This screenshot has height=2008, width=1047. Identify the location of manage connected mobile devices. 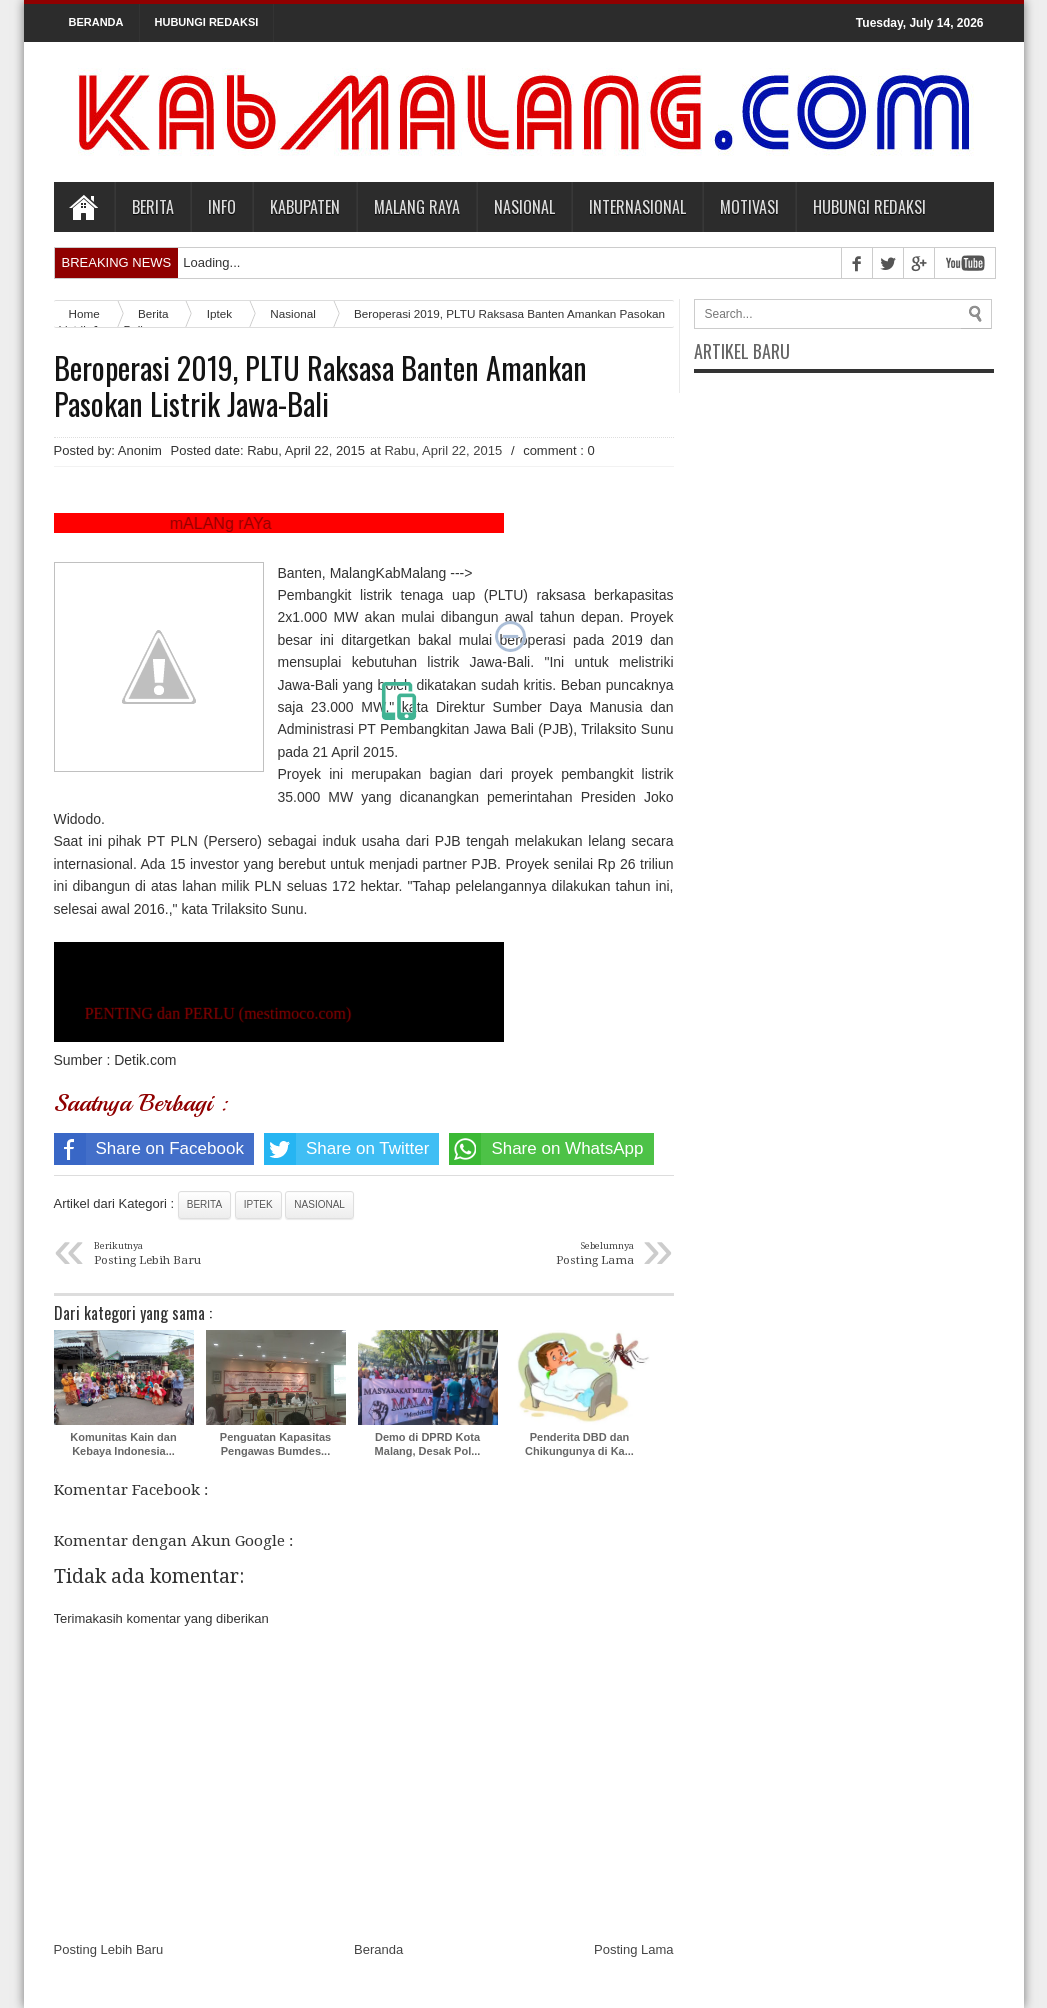
(399, 701).